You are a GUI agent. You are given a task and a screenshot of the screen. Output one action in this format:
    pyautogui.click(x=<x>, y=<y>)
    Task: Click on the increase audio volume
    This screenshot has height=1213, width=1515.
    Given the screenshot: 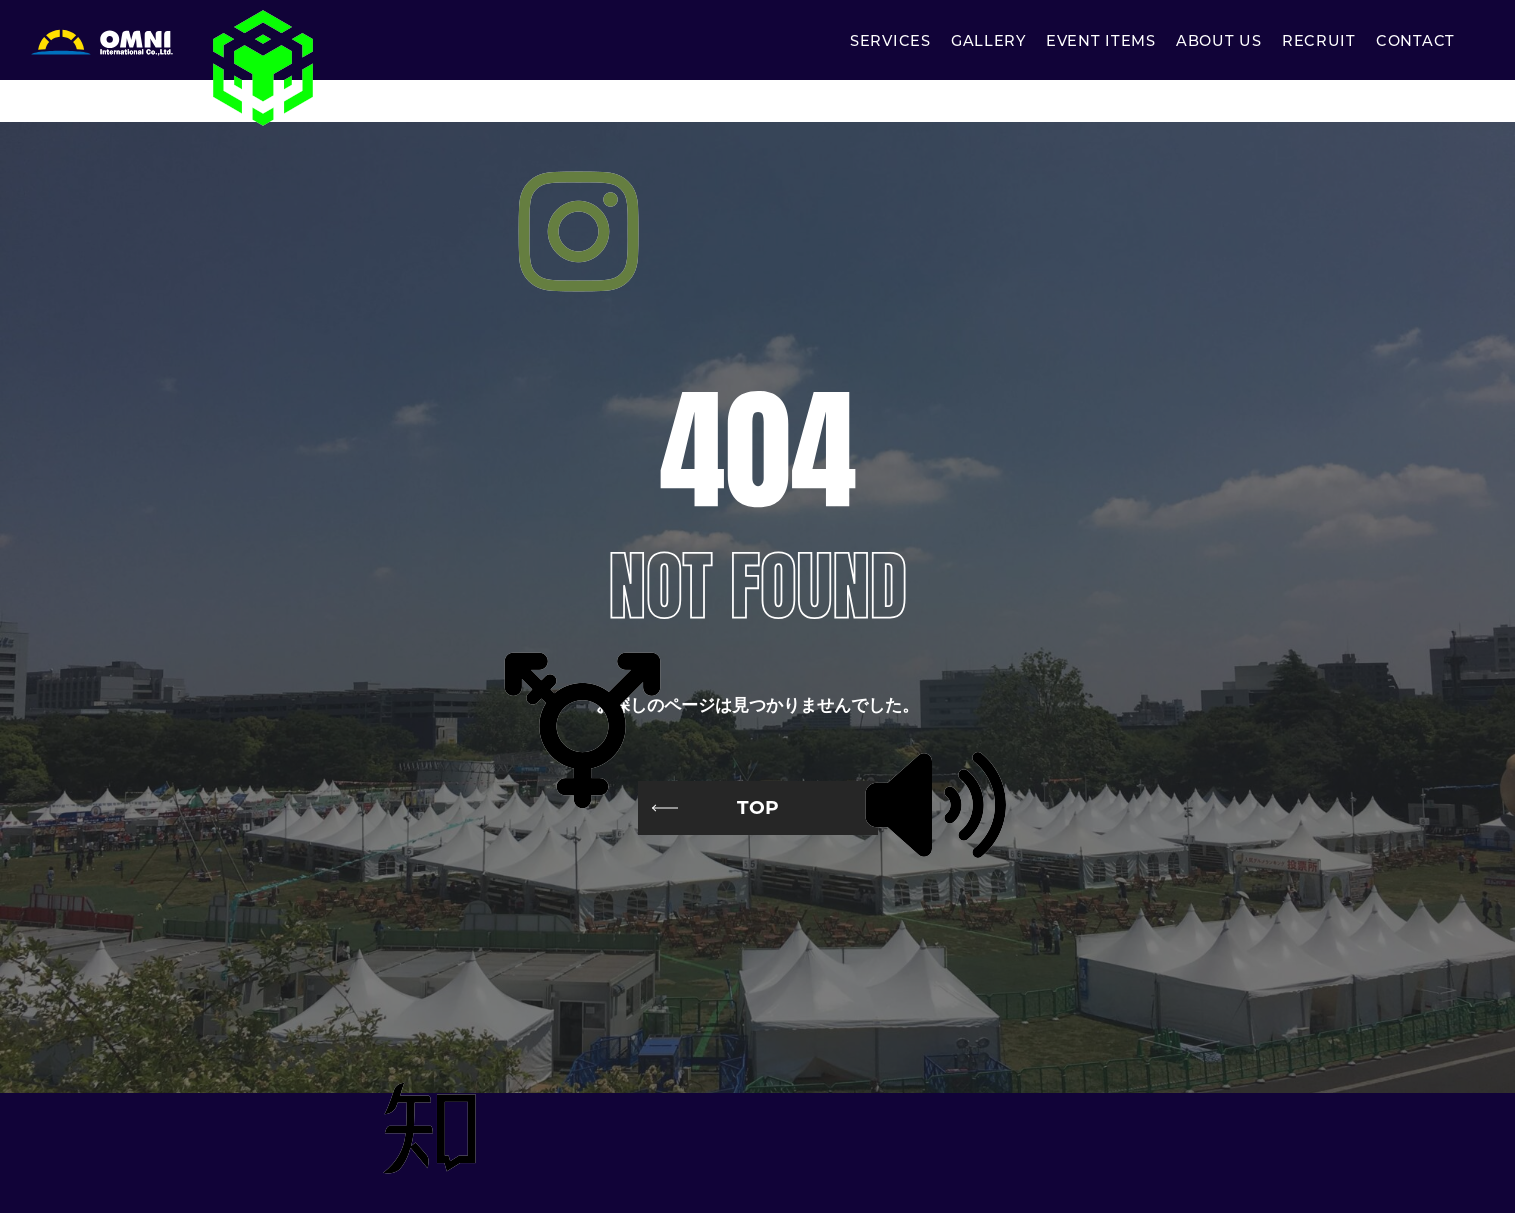 What is the action you would take?
    pyautogui.click(x=932, y=805)
    